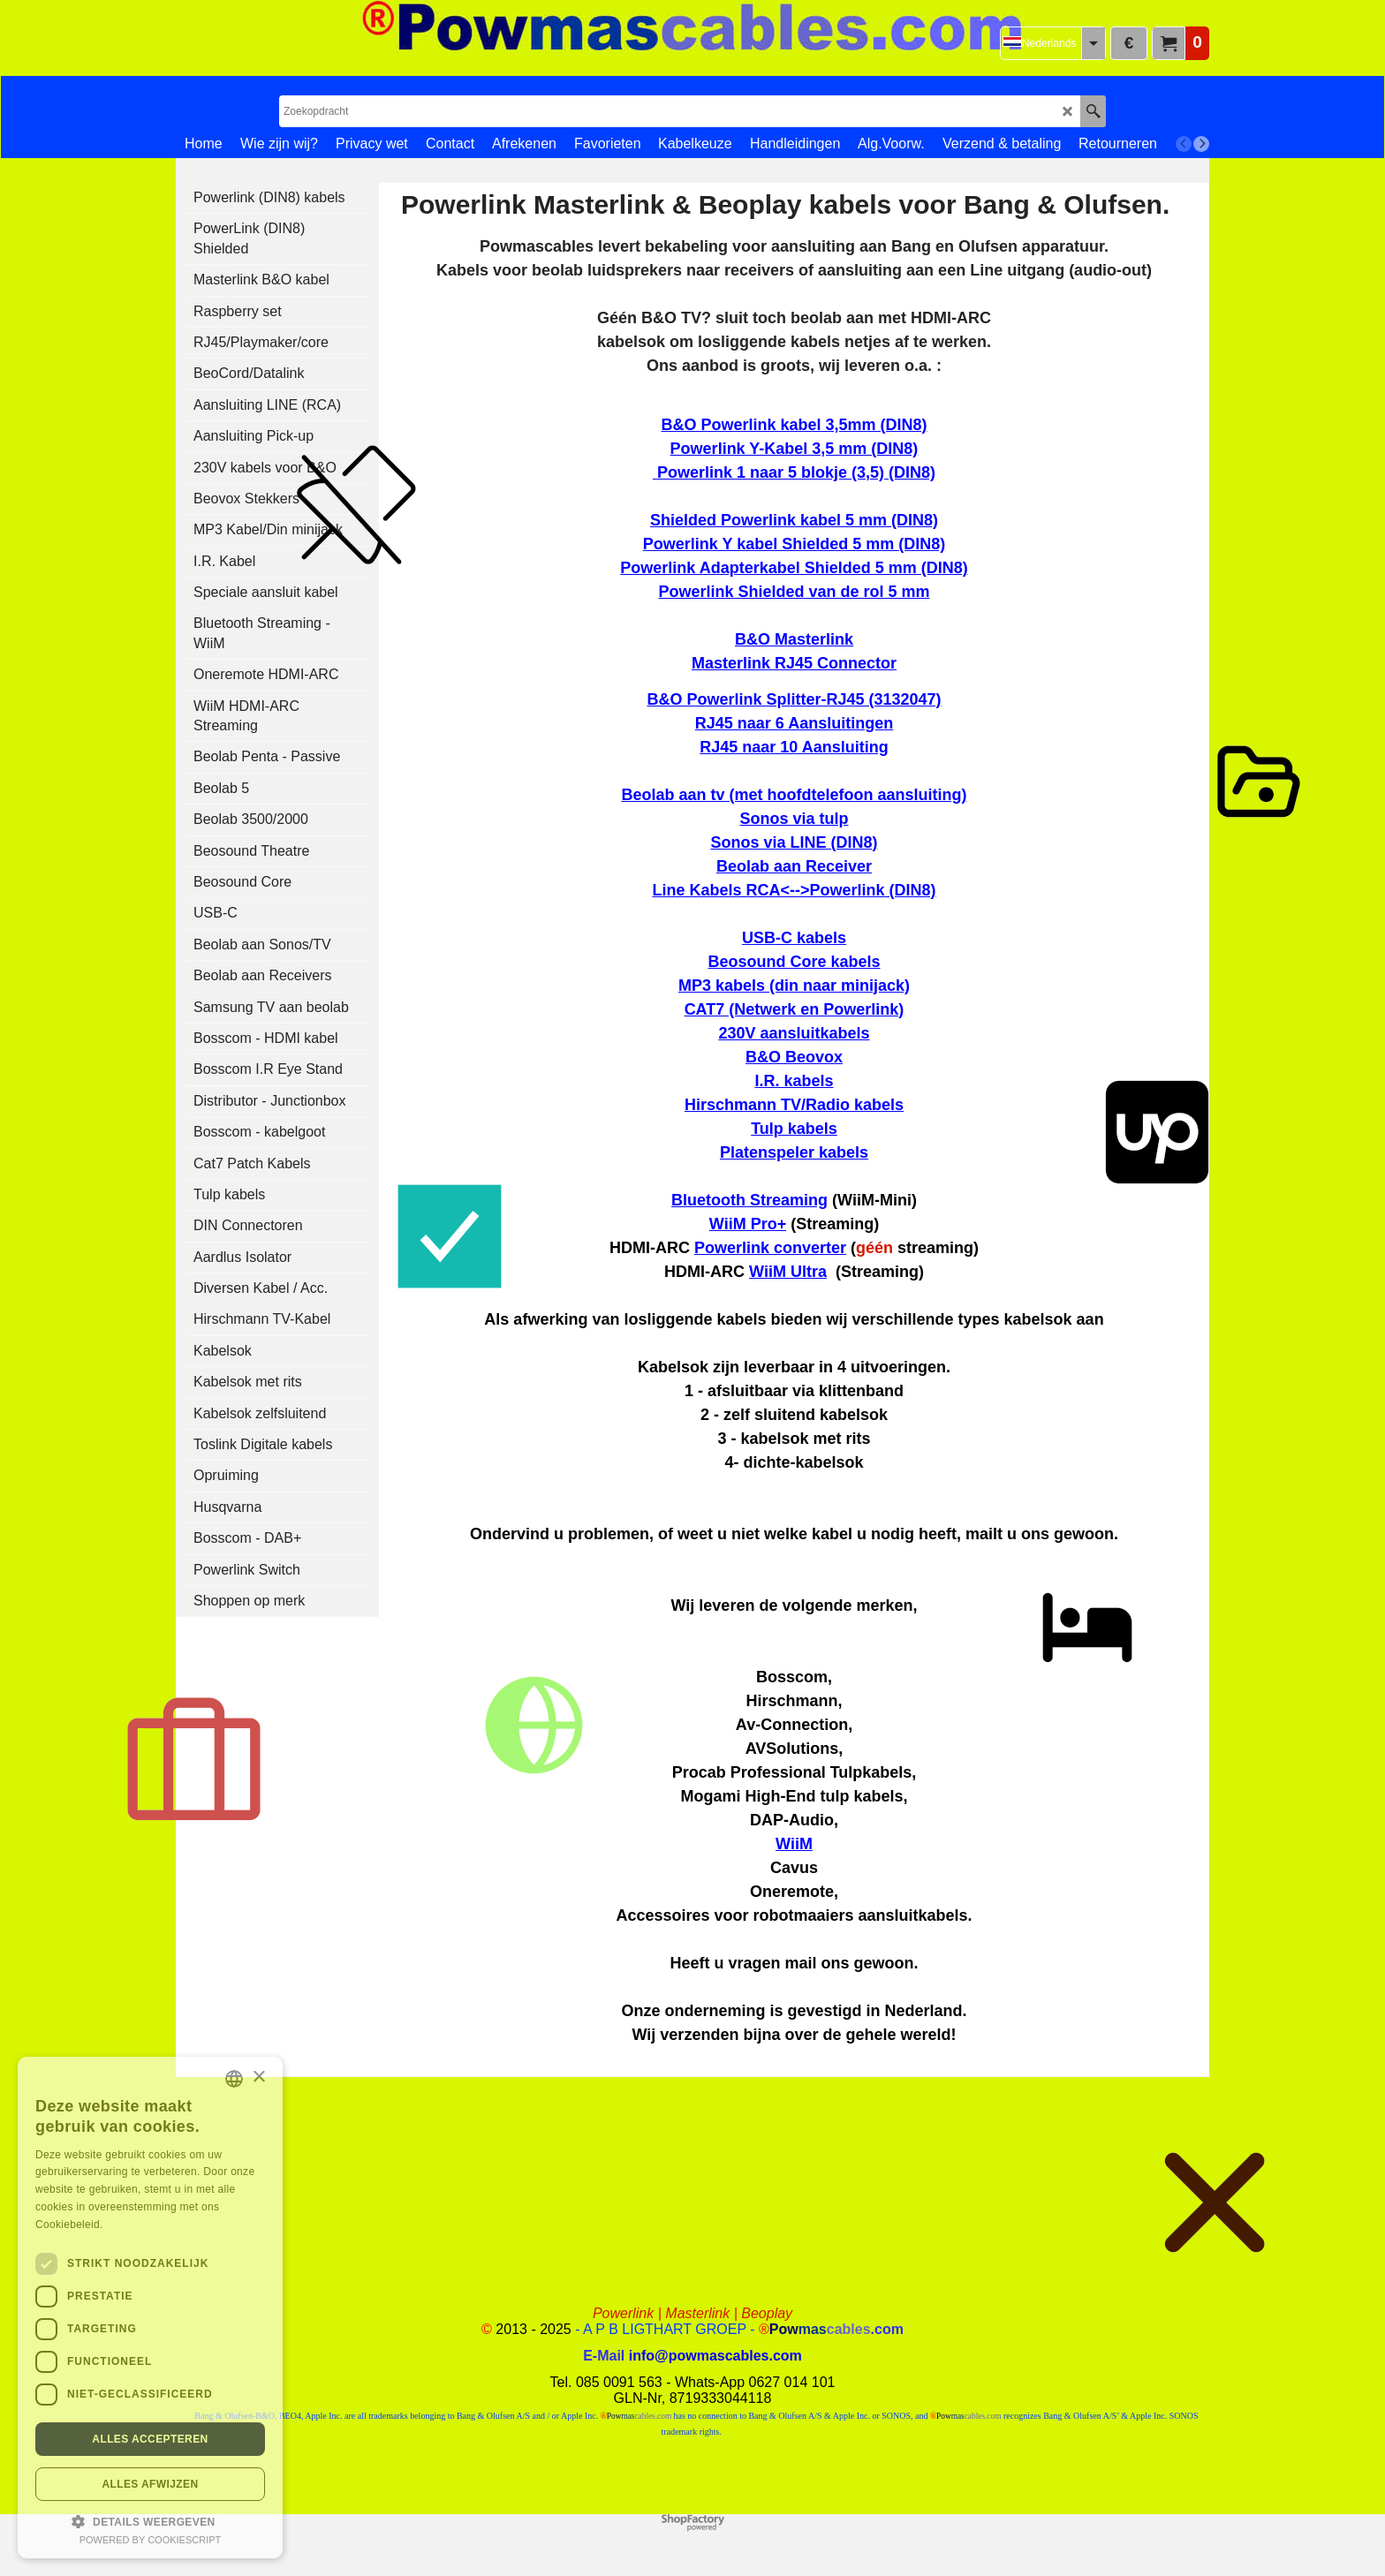  What do you see at coordinates (352, 510) in the screenshot?
I see `unpin an item from its current location` at bounding box center [352, 510].